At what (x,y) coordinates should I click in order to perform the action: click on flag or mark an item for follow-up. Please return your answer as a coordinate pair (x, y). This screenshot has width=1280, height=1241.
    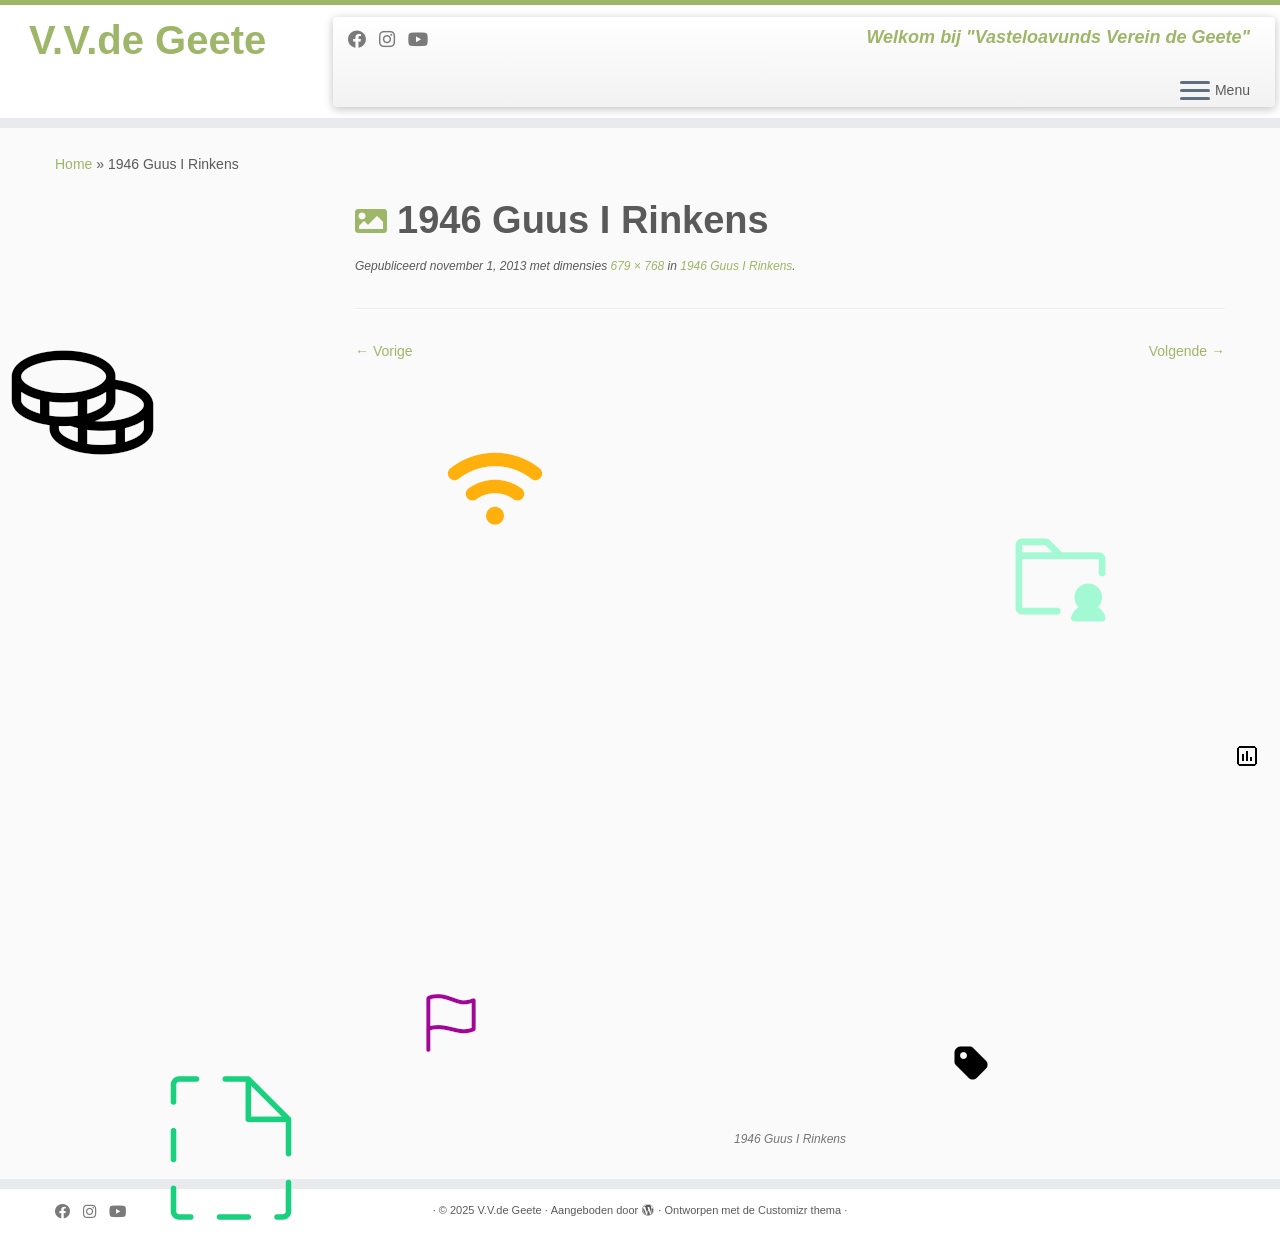
    Looking at the image, I should click on (451, 1023).